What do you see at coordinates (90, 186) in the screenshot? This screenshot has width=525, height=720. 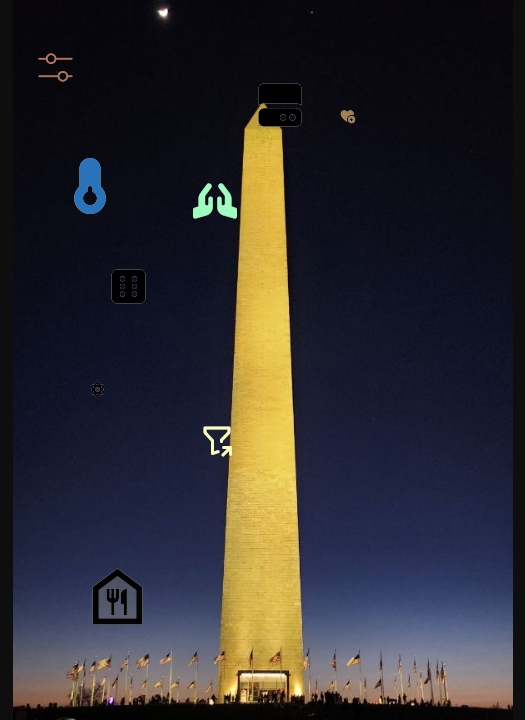 I see `indicates low temperature reading` at bounding box center [90, 186].